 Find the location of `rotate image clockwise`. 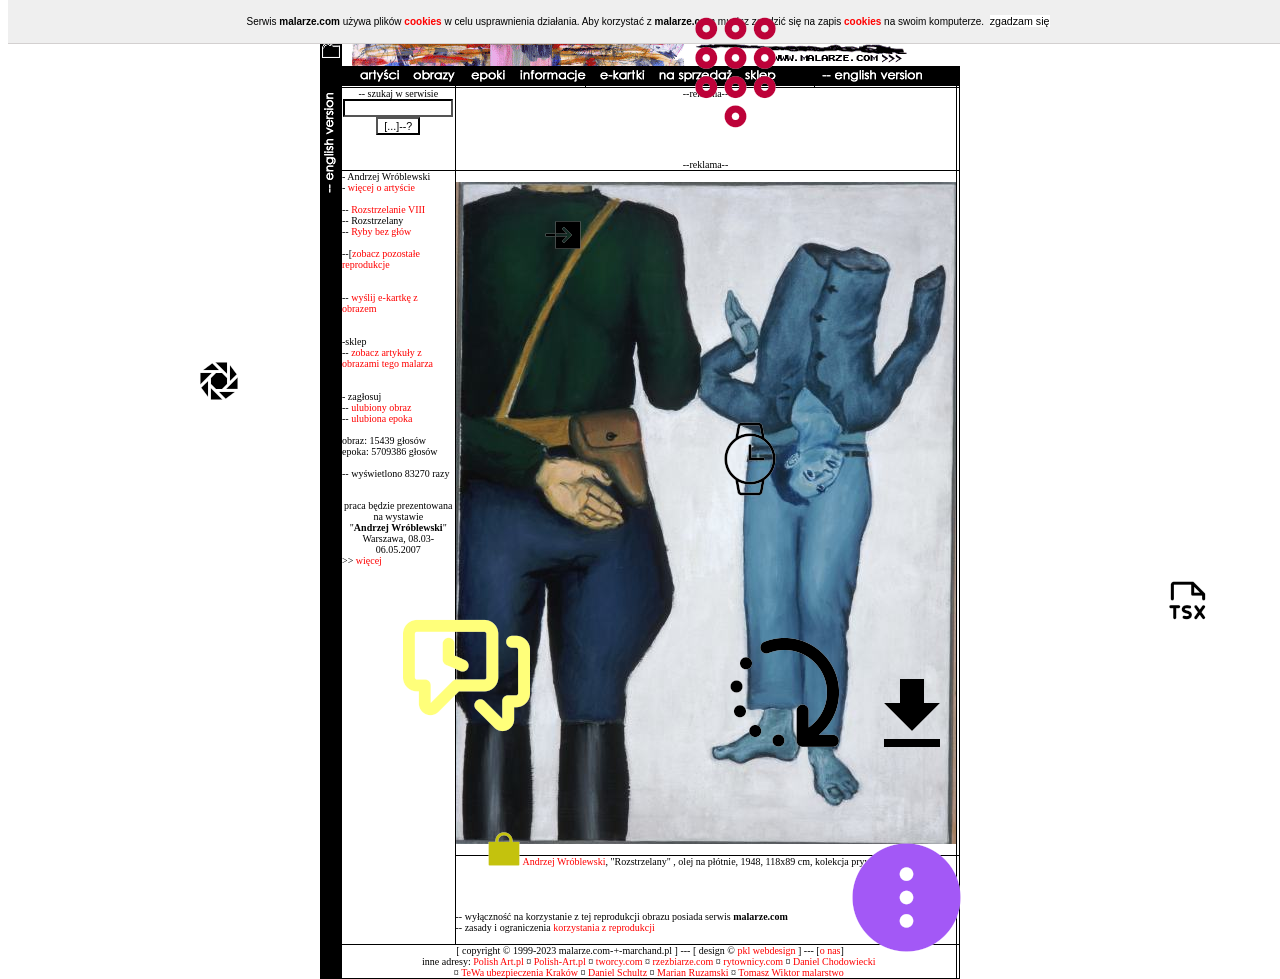

rotate image clockwise is located at coordinates (784, 692).